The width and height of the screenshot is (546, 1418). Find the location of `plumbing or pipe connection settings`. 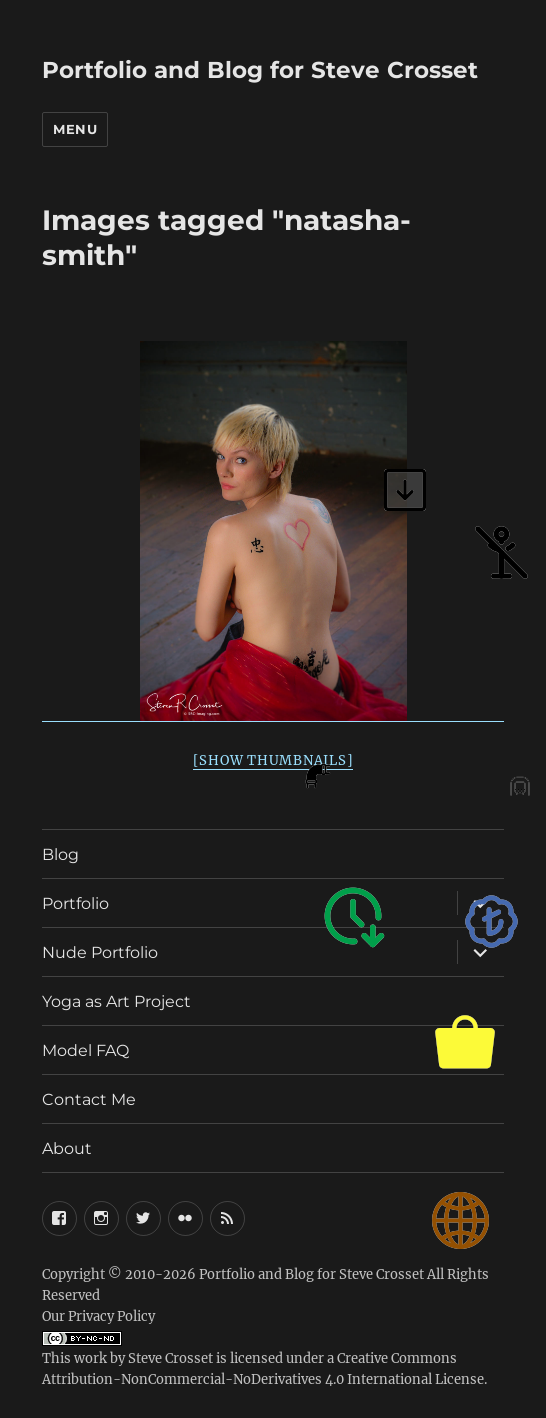

plumbing or pipe connection settings is located at coordinates (317, 775).